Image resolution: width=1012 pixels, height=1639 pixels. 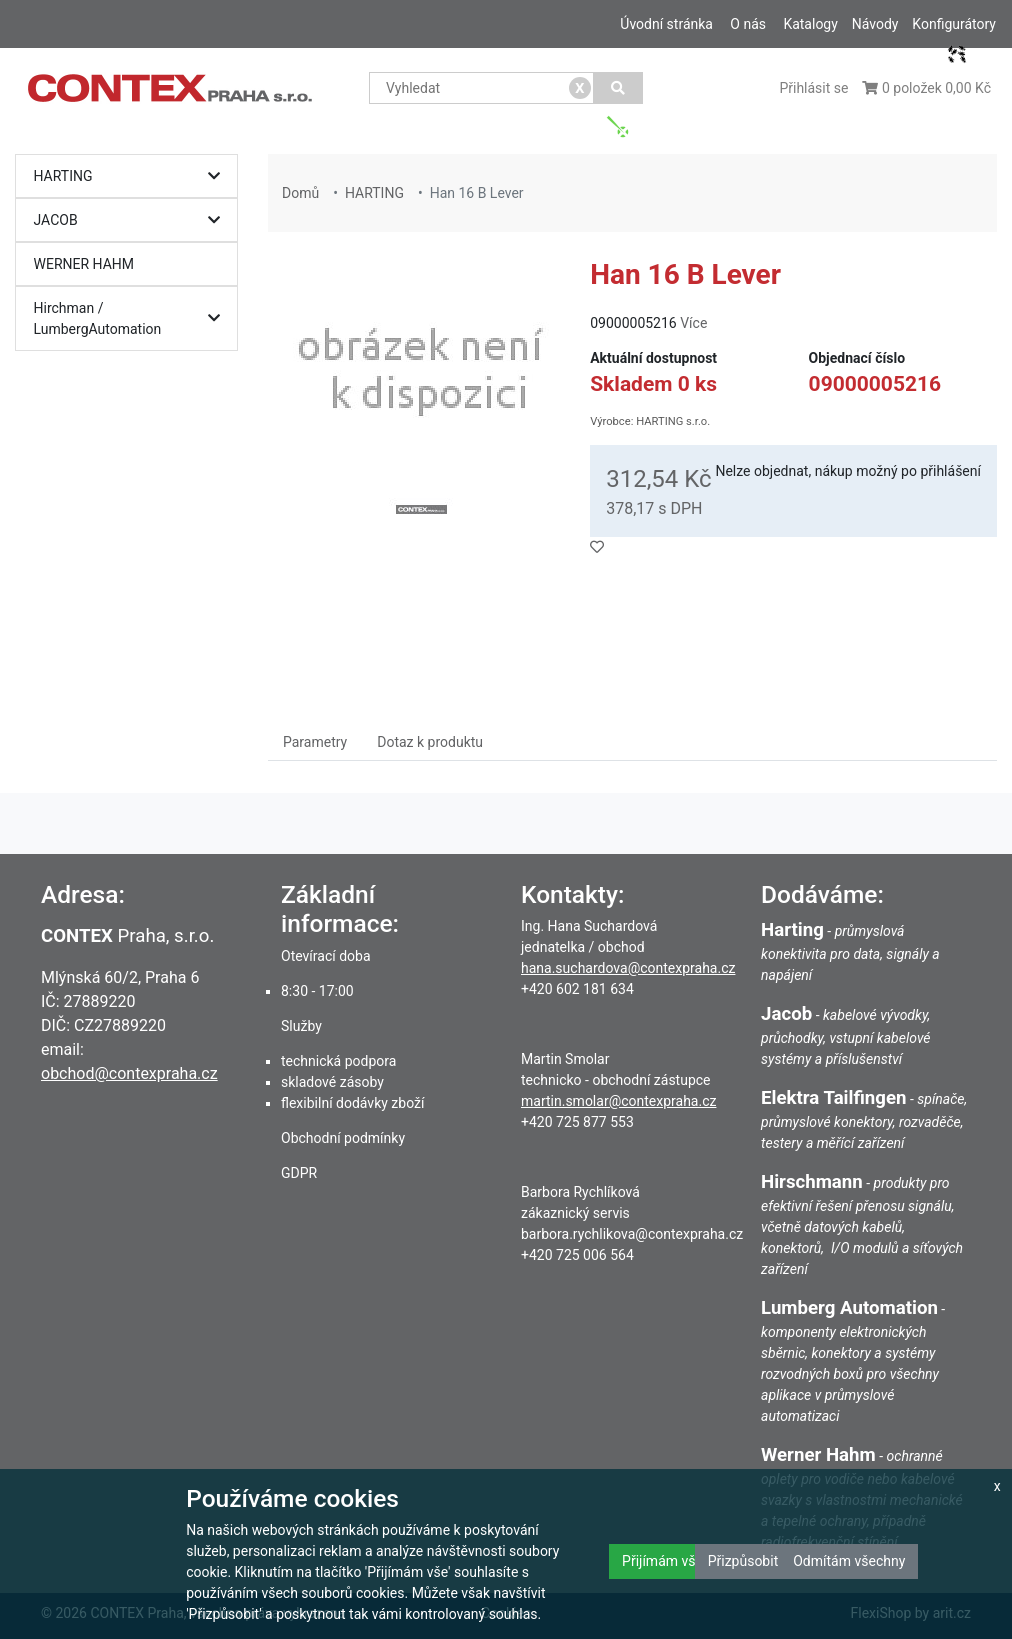 What do you see at coordinates (617, 126) in the screenshot?
I see `activate laser targeting mode` at bounding box center [617, 126].